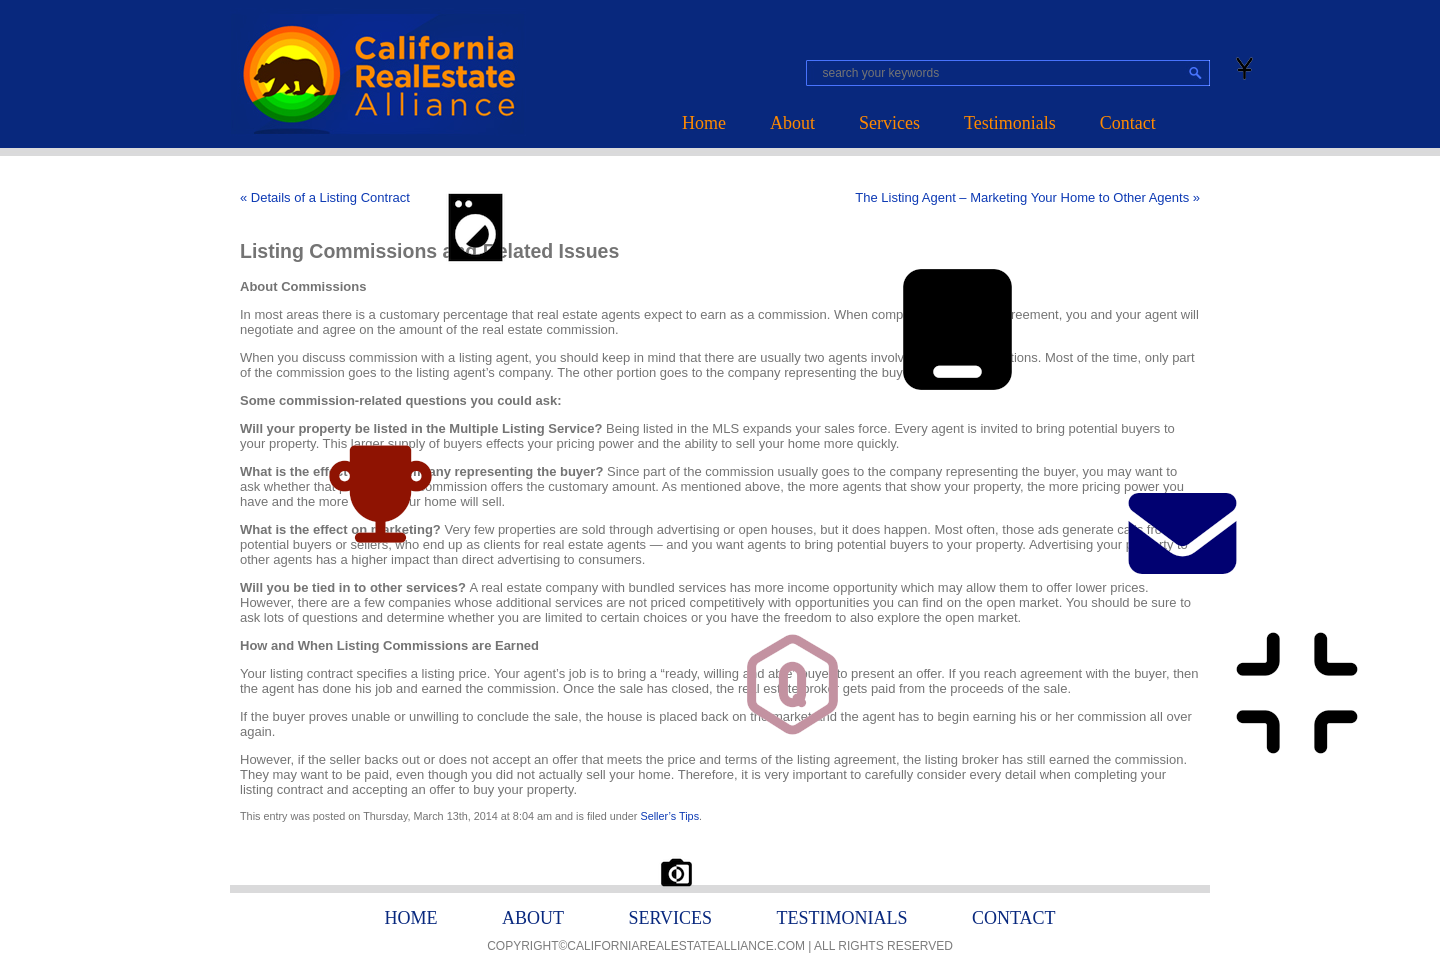 The image size is (1440, 973). I want to click on indicates chinese yuan currency, so click(1244, 68).